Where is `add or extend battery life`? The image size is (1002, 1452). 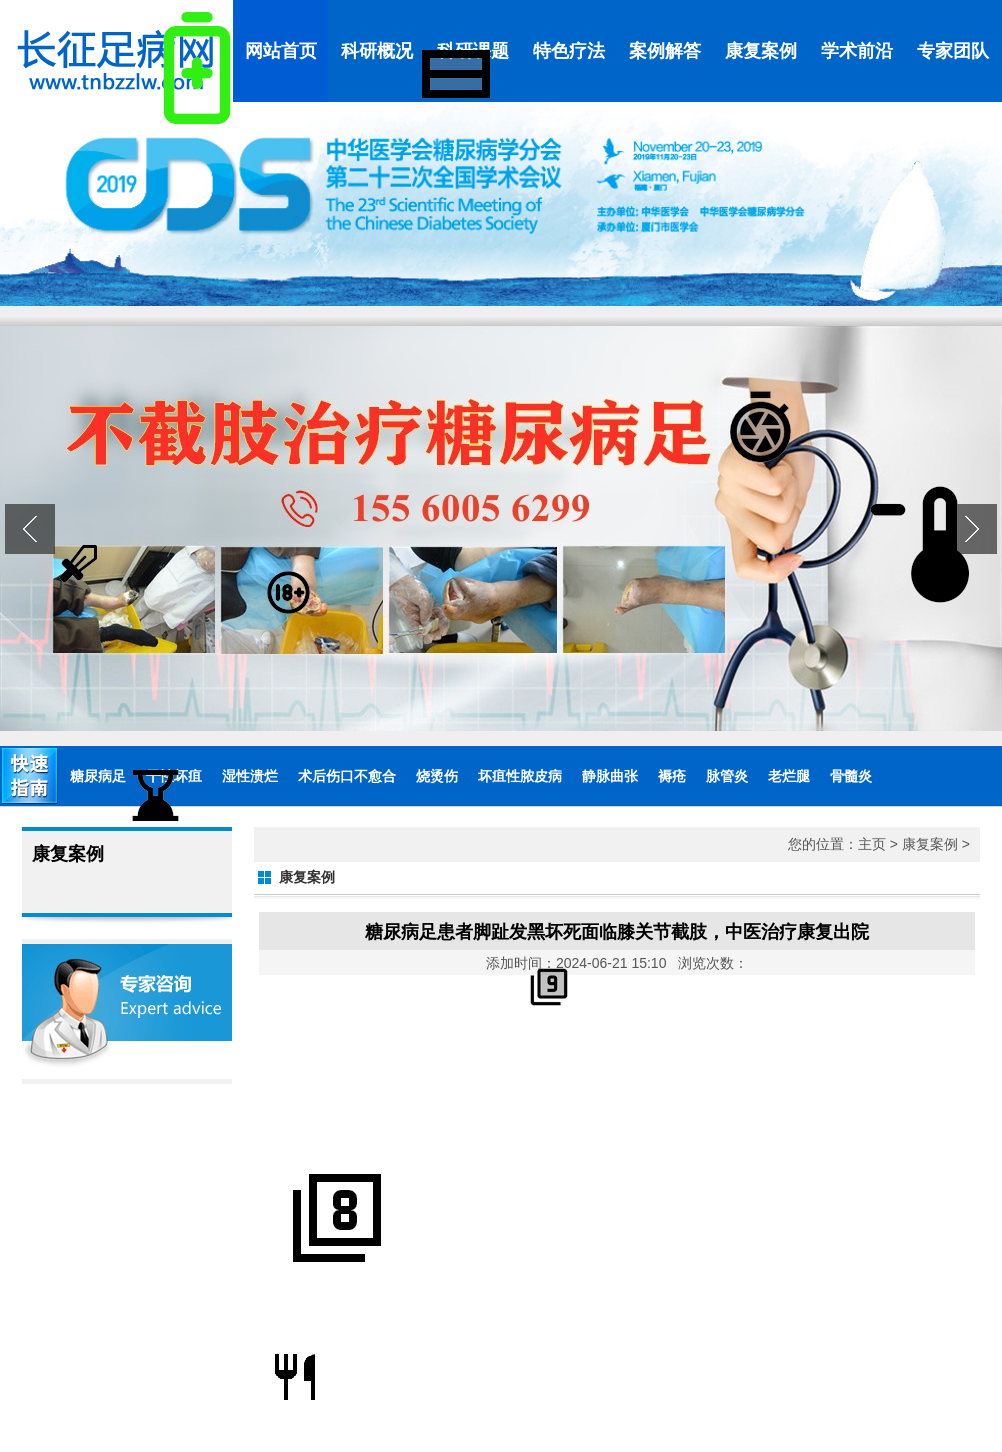 add or extend battery life is located at coordinates (197, 68).